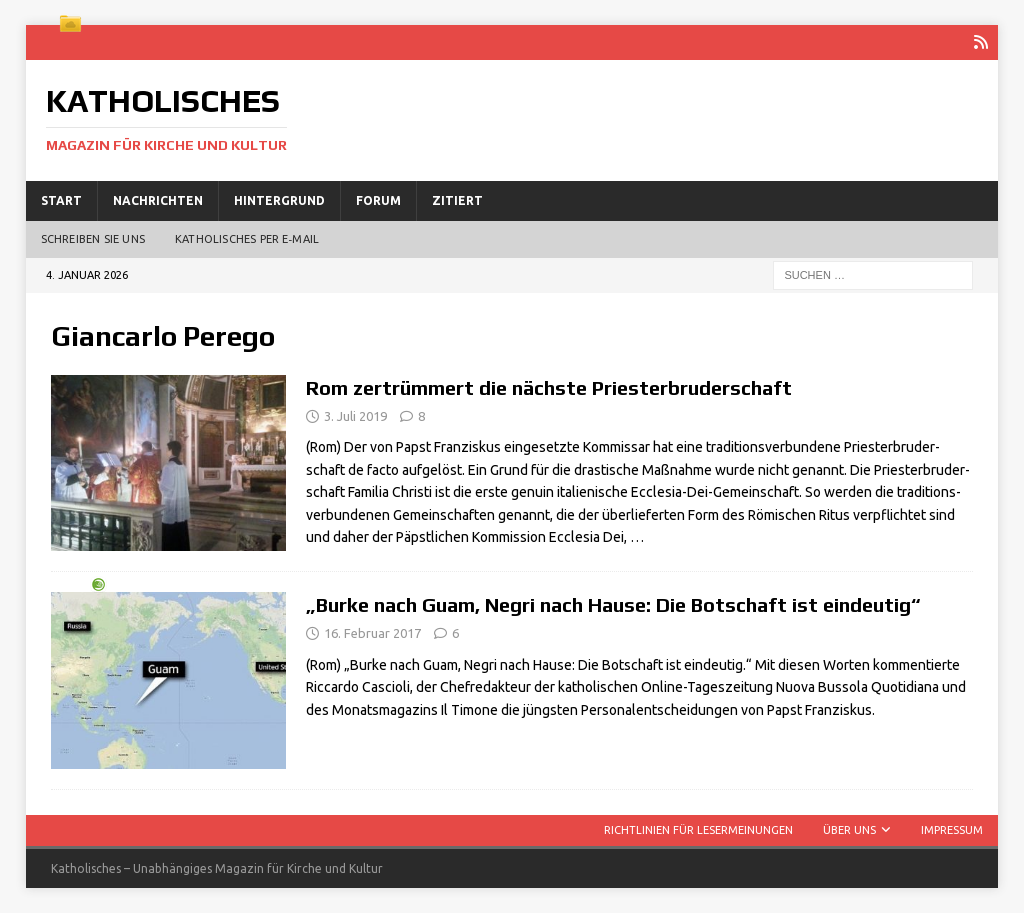  What do you see at coordinates (98, 584) in the screenshot?
I see `open the openSUSE linux application` at bounding box center [98, 584].